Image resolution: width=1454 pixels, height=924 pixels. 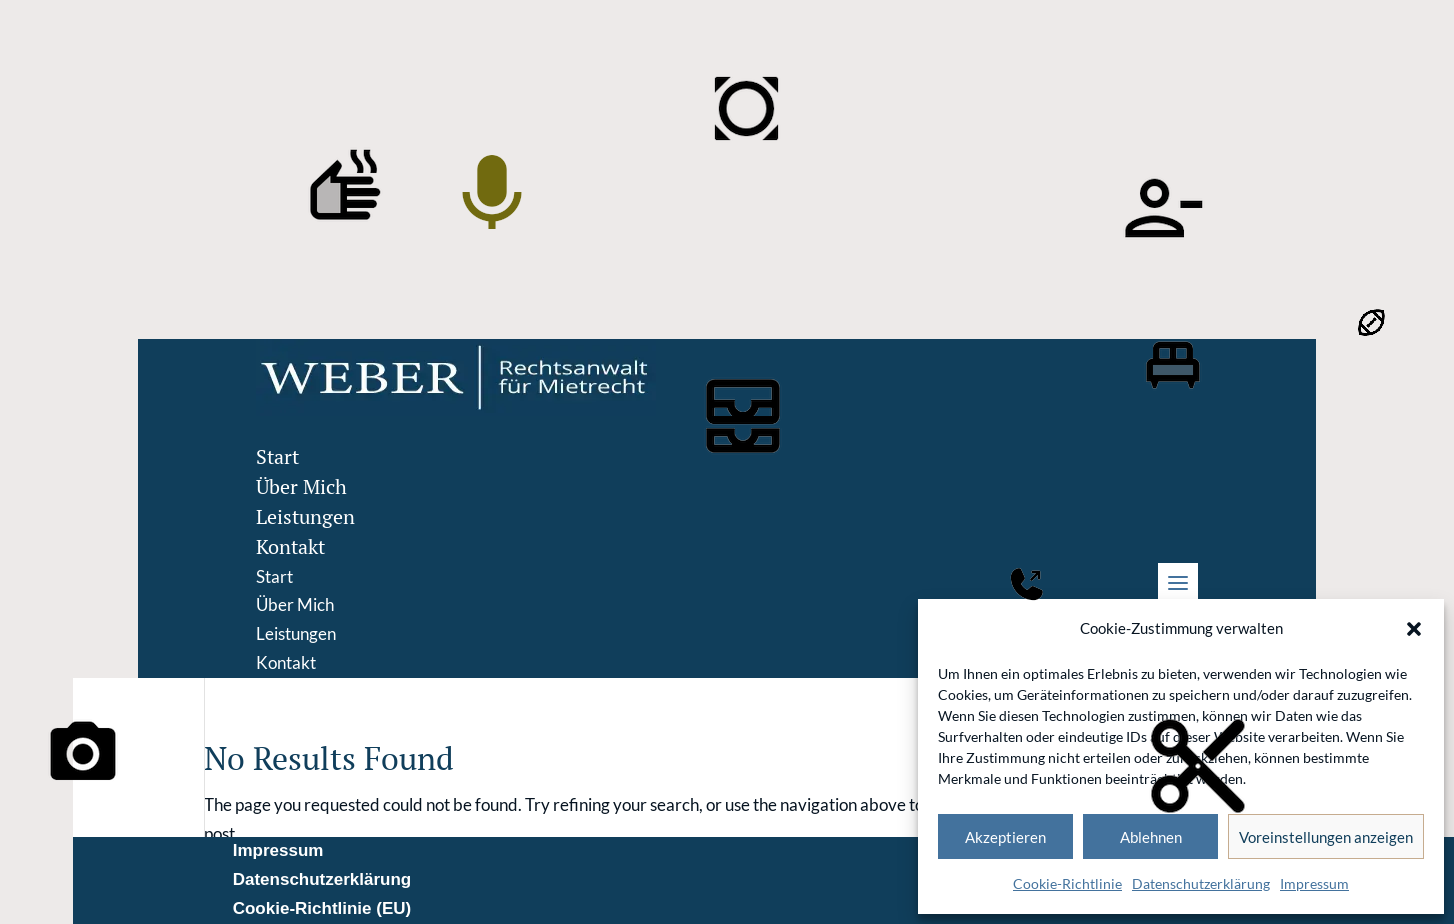 I want to click on open camera to take a photo, so click(x=83, y=754).